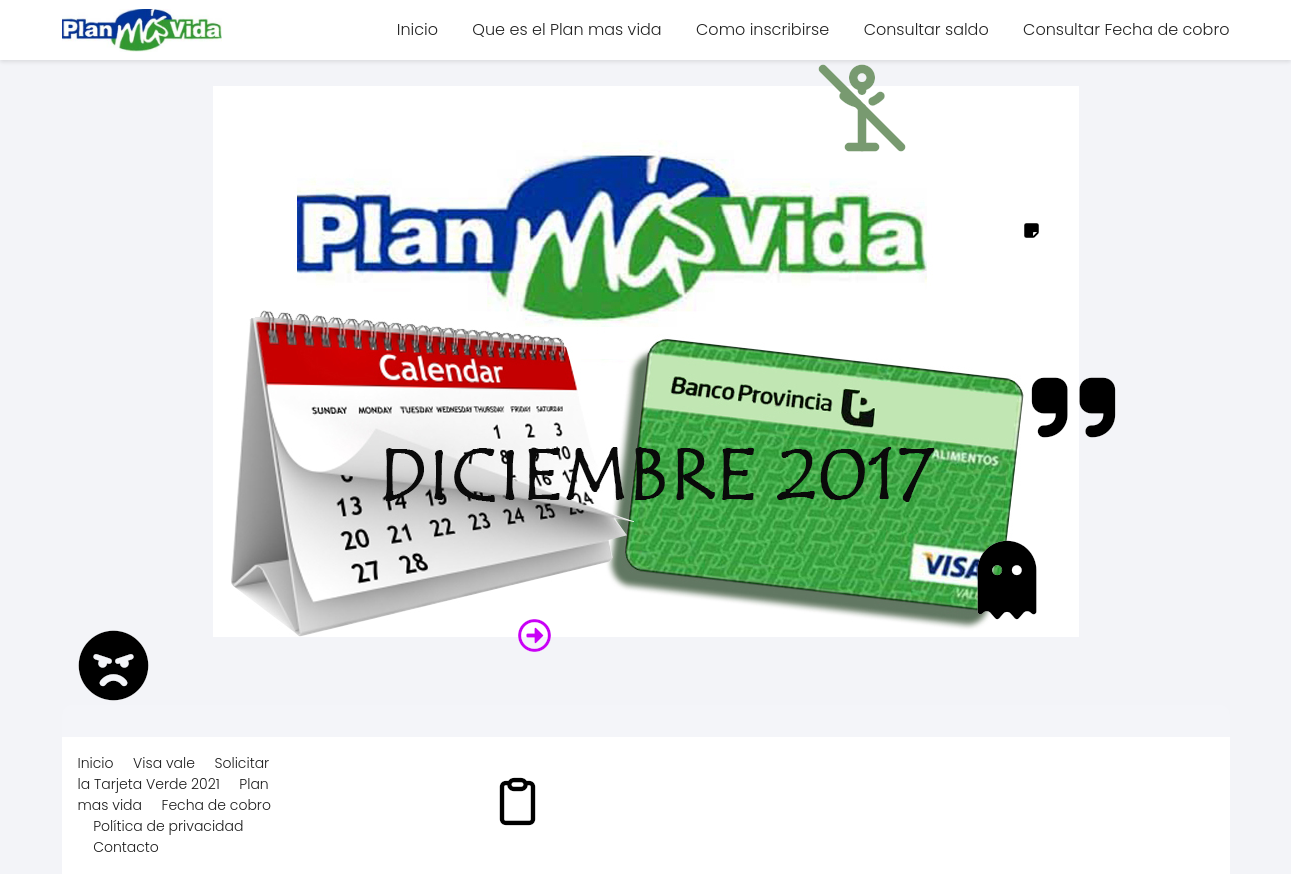 The height and width of the screenshot is (874, 1291). What do you see at coordinates (1073, 407) in the screenshot?
I see `insert a block quote` at bounding box center [1073, 407].